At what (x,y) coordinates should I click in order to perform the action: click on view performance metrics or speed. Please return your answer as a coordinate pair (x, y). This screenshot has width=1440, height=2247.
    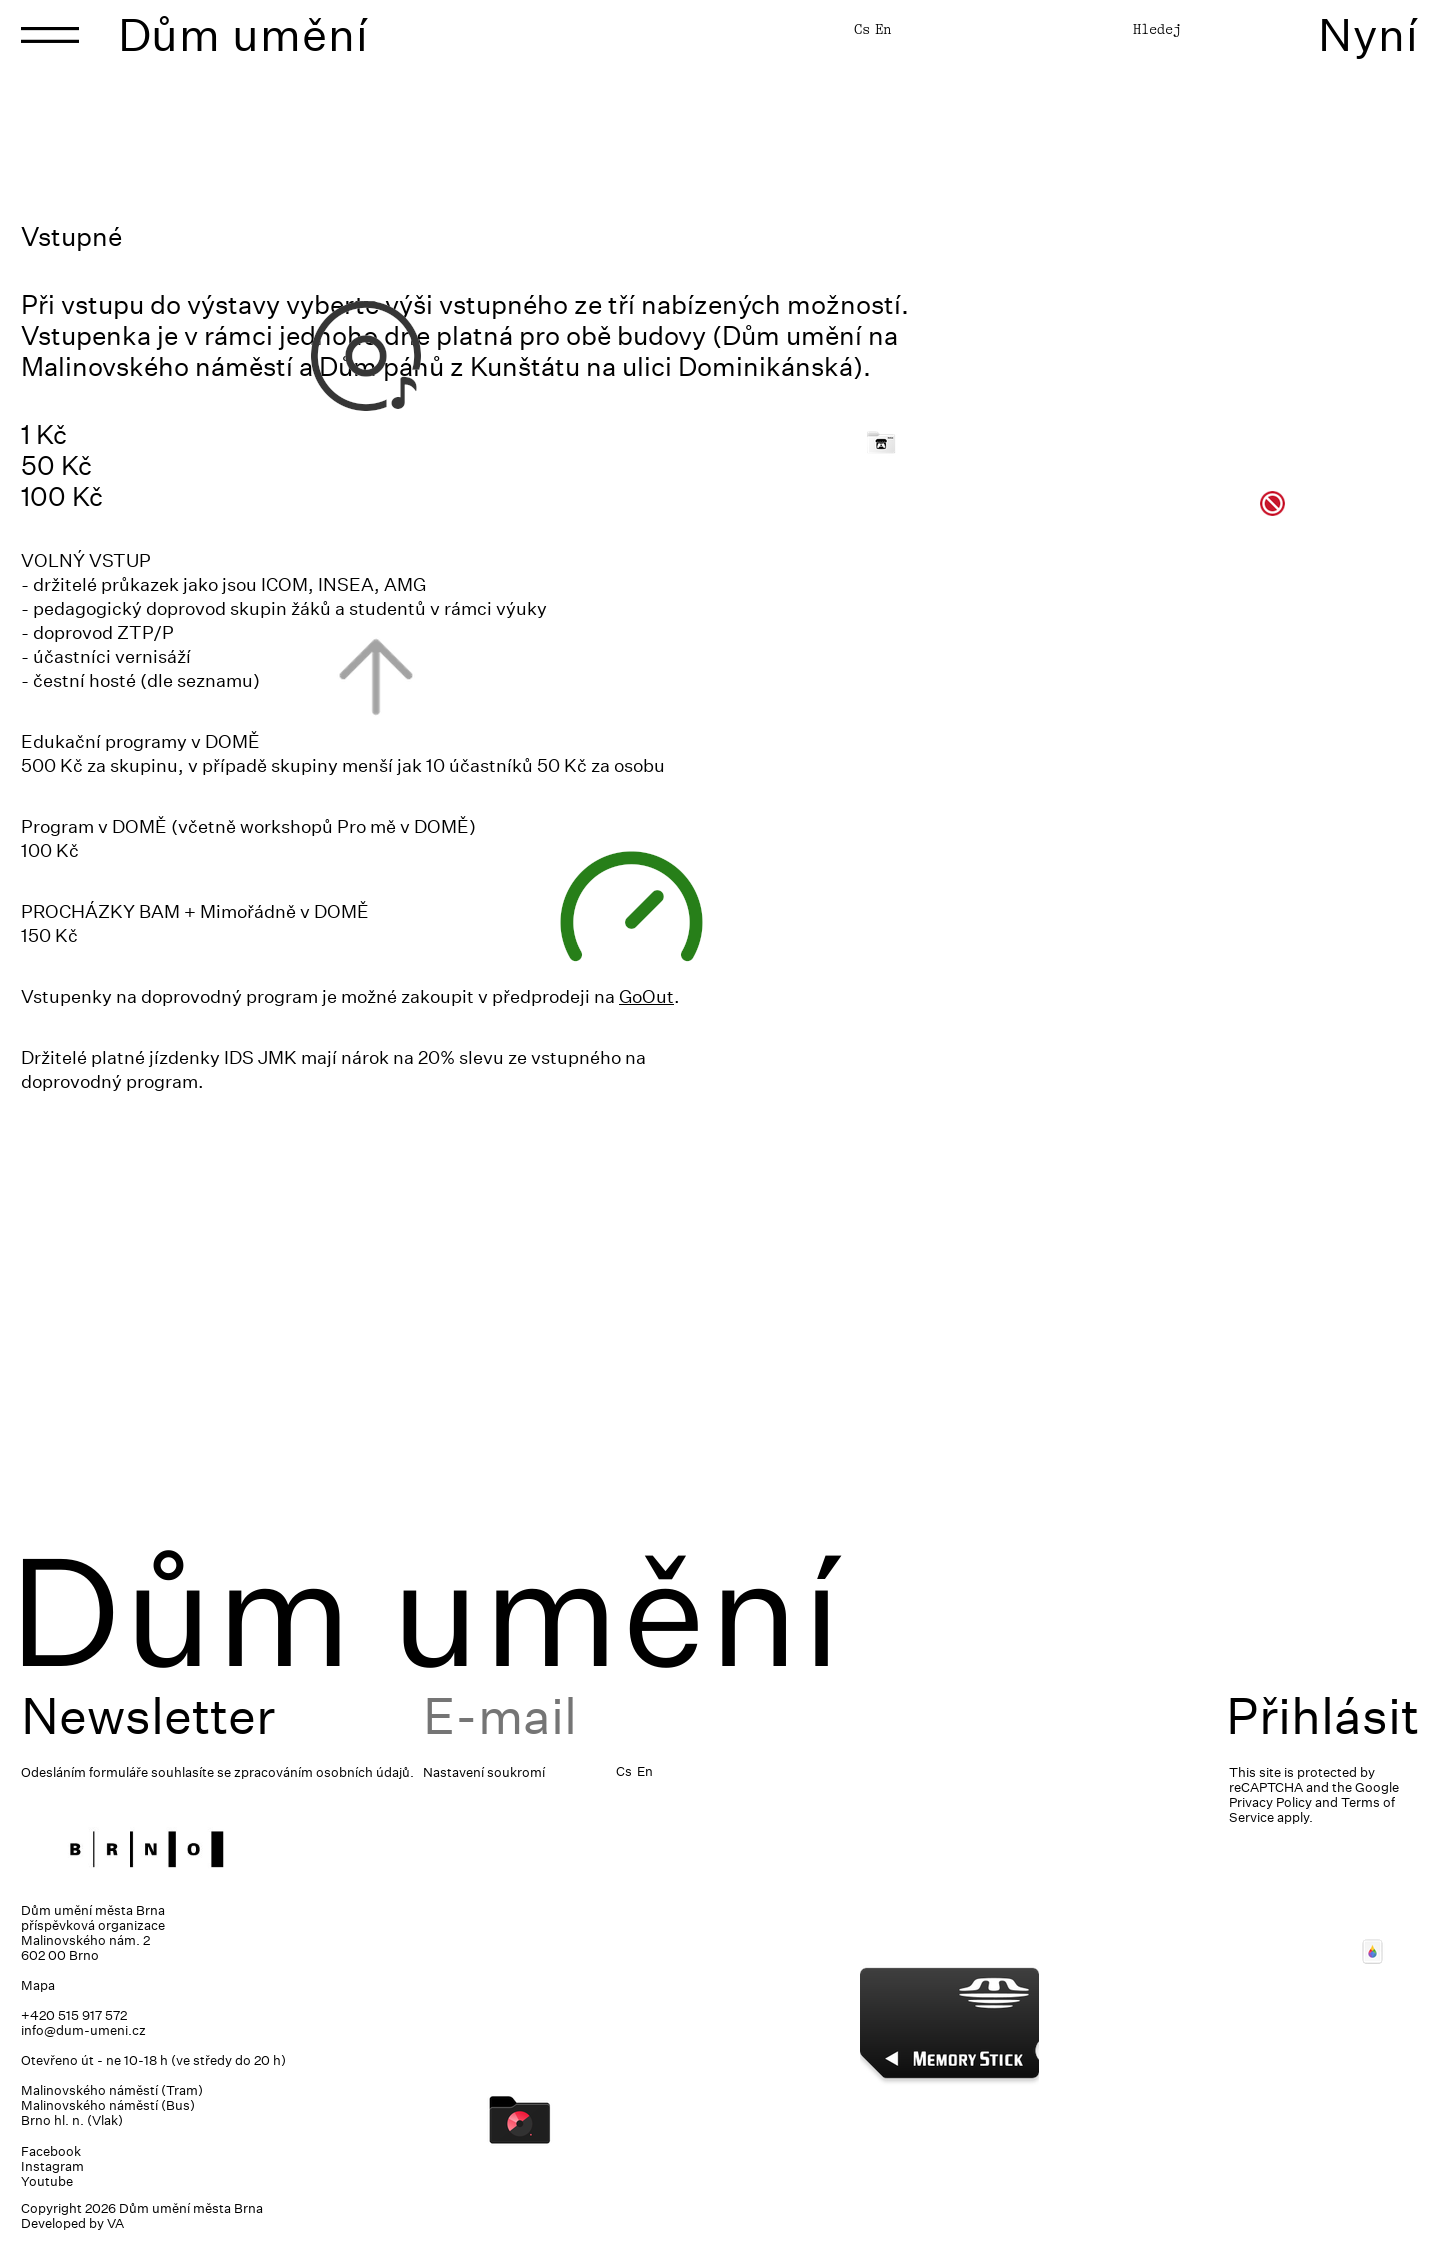
    Looking at the image, I should click on (631, 909).